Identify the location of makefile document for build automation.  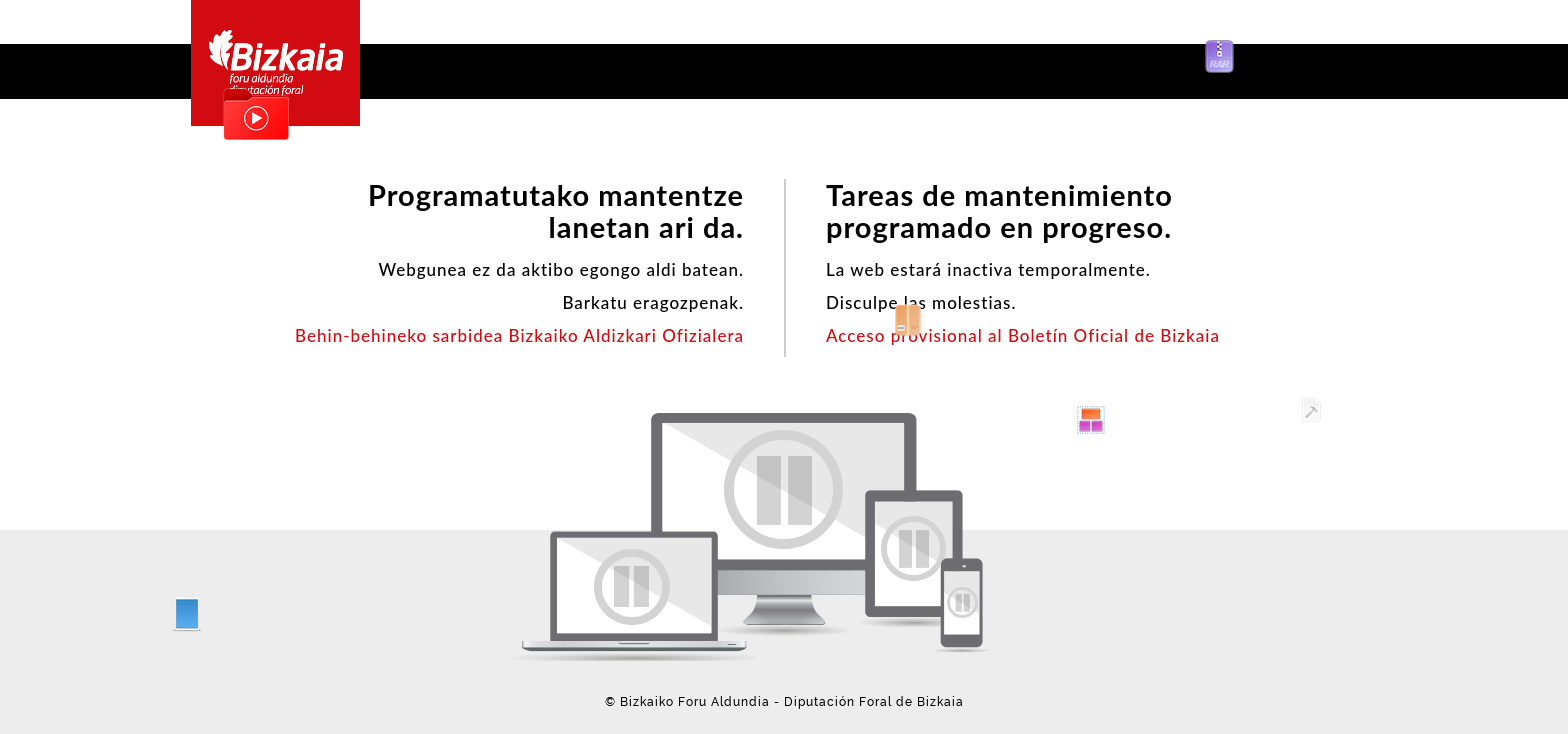
(1311, 409).